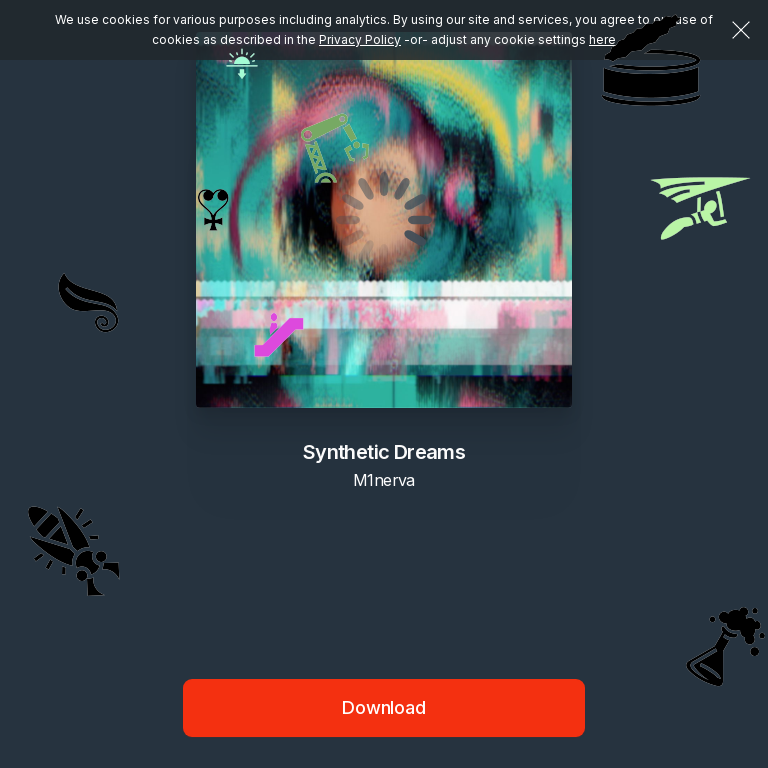  Describe the element at coordinates (651, 60) in the screenshot. I see `opened canned food item` at that location.